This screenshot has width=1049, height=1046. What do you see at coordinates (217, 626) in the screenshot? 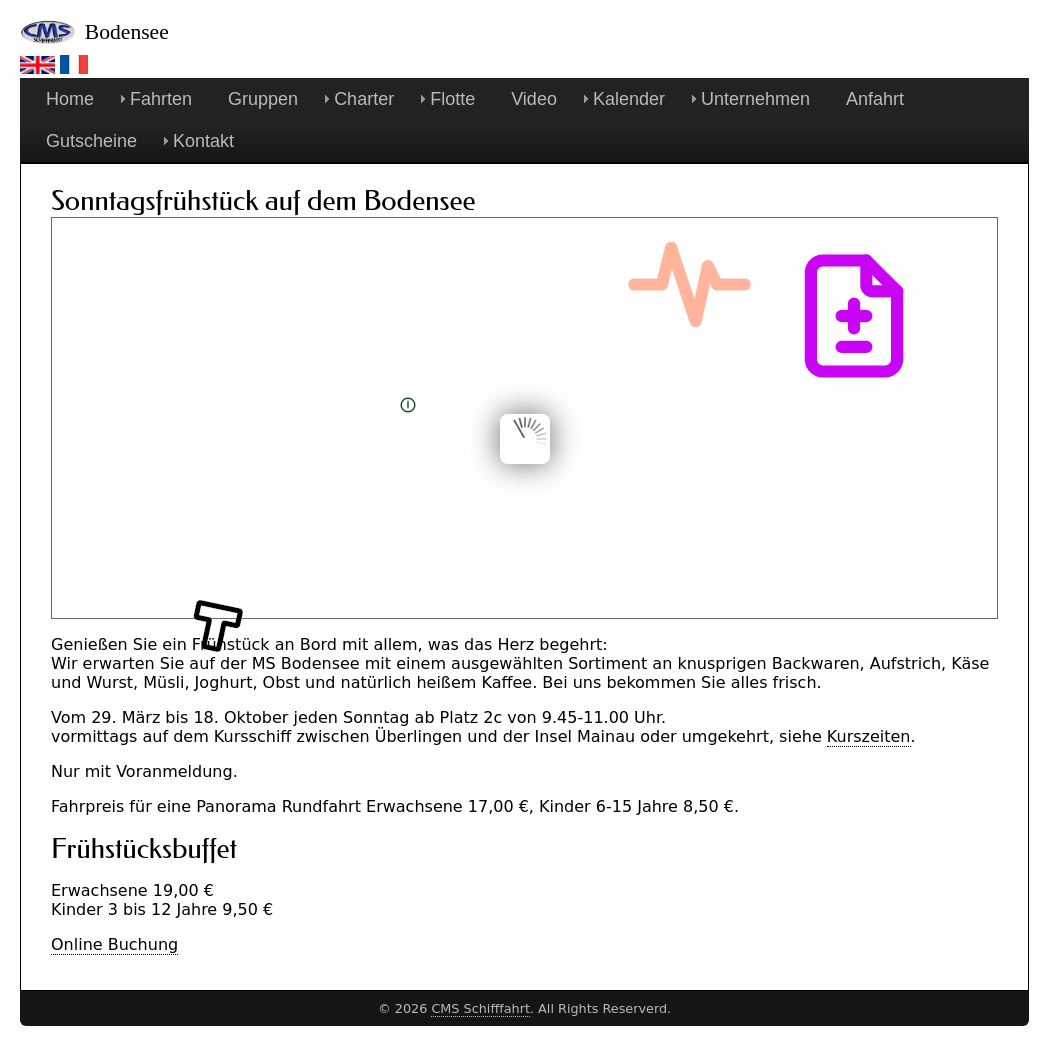
I see `open topbuzz app` at bounding box center [217, 626].